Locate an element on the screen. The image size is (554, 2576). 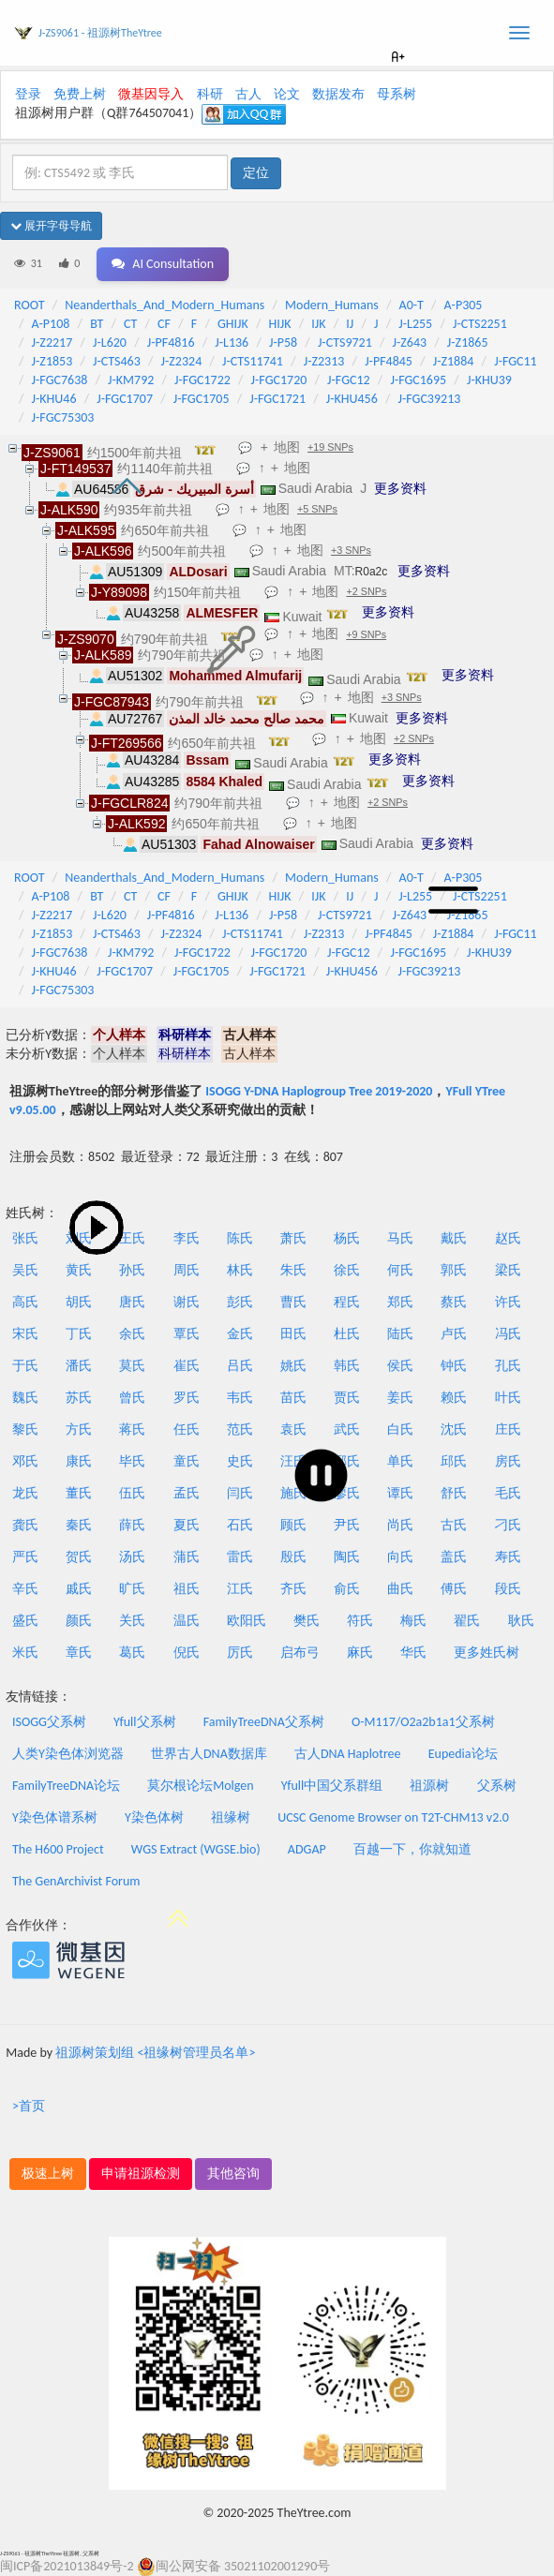
play media or video content is located at coordinates (97, 1228).